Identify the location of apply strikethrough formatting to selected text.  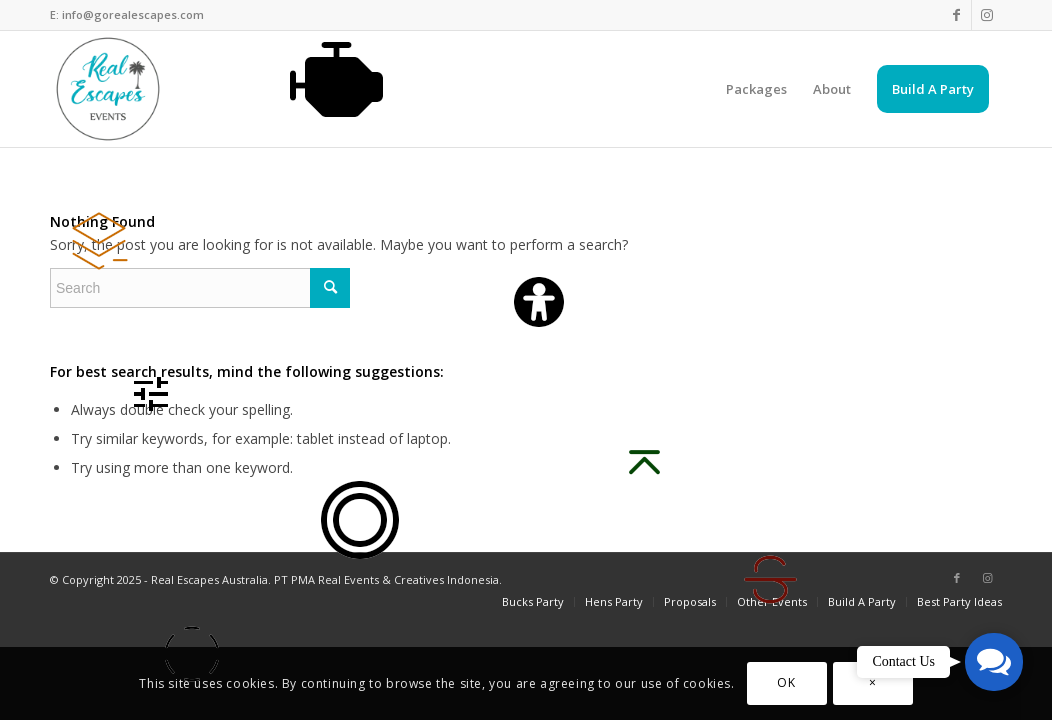
(770, 579).